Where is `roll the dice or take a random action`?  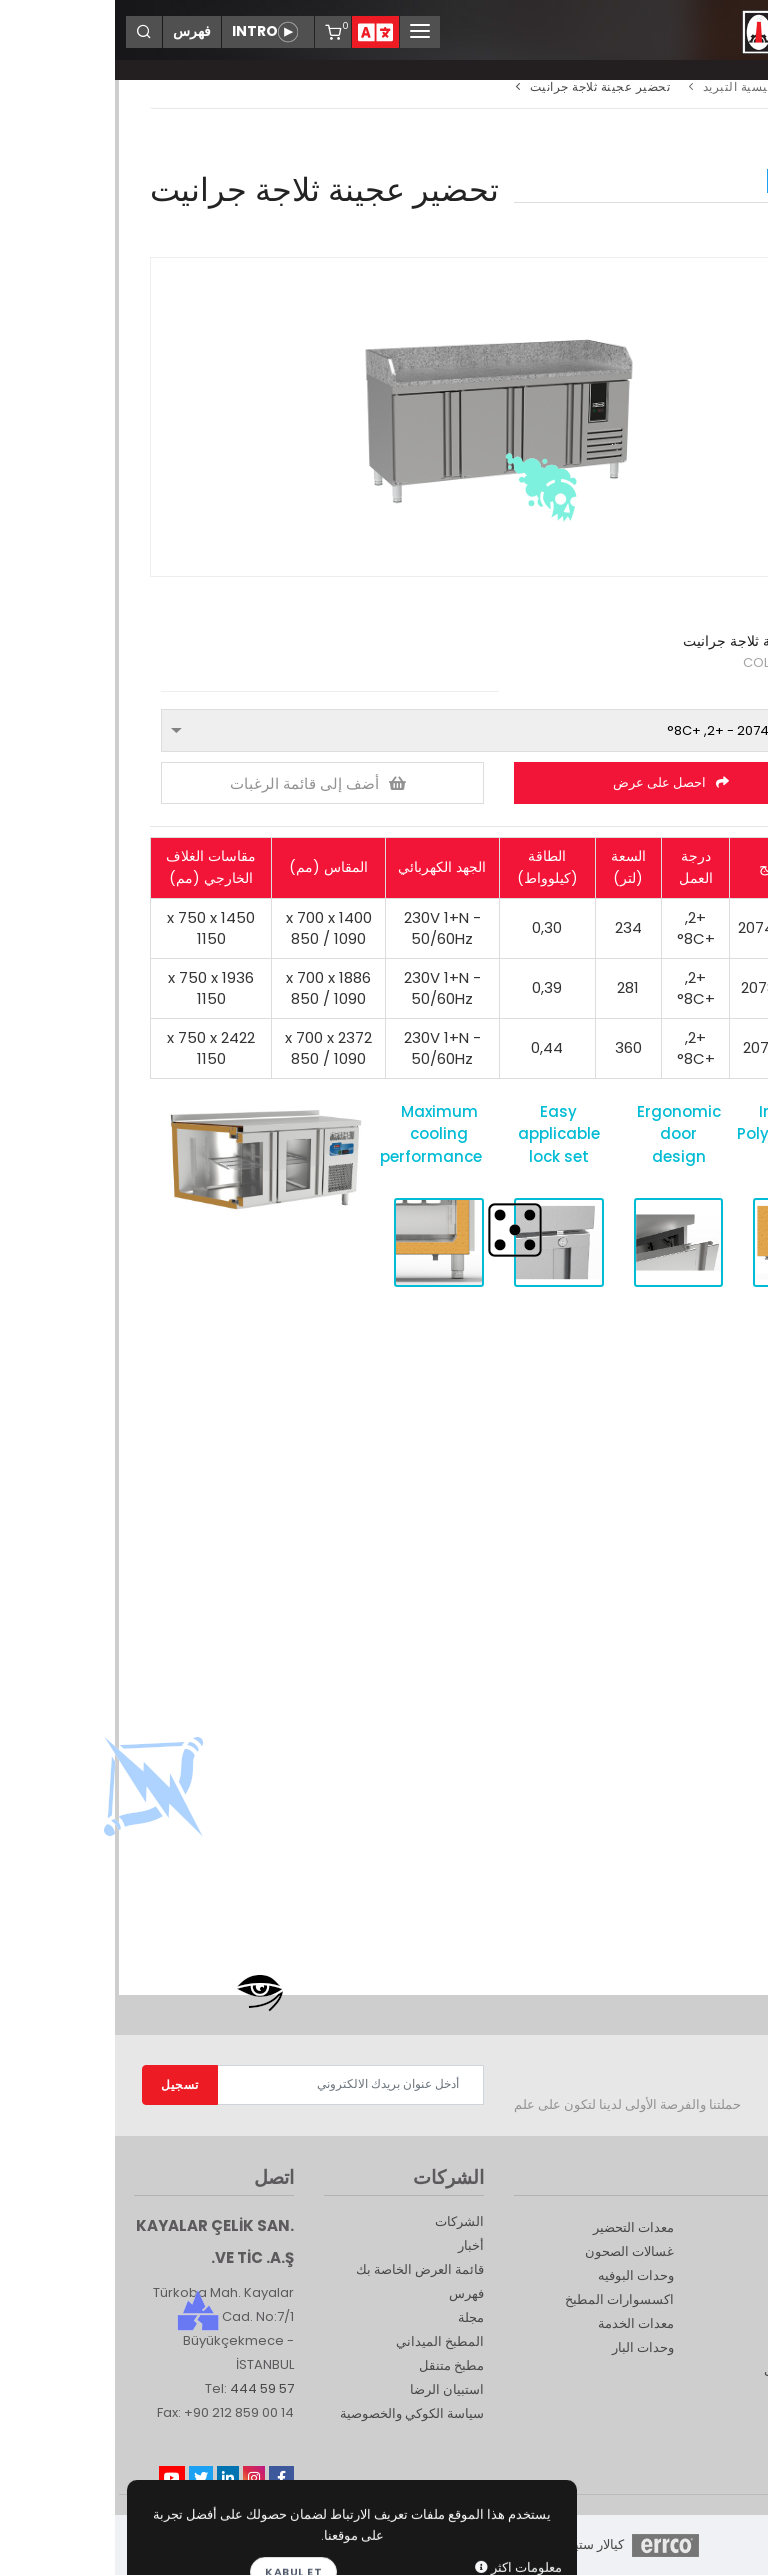 roll the dice or take a random action is located at coordinates (515, 1230).